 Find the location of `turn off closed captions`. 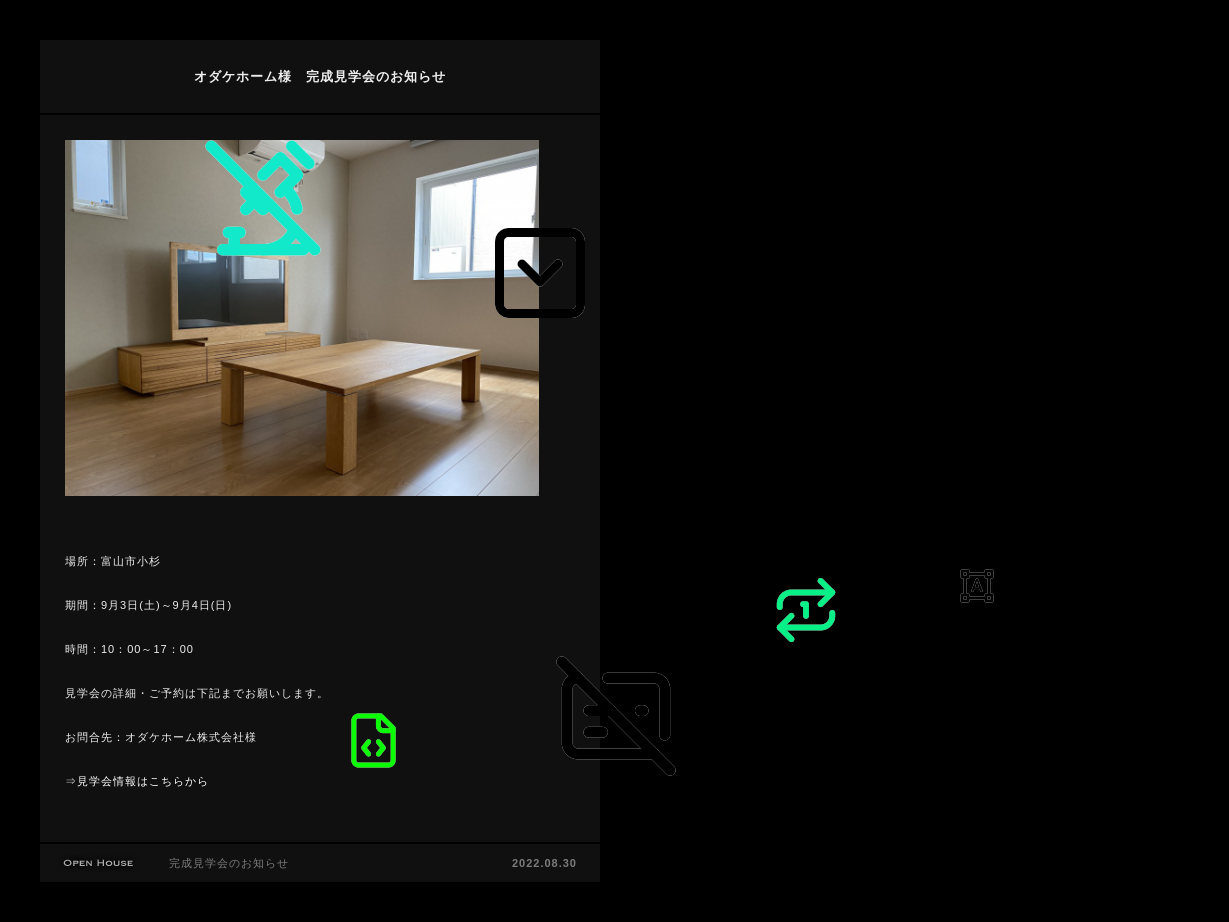

turn off closed captions is located at coordinates (616, 716).